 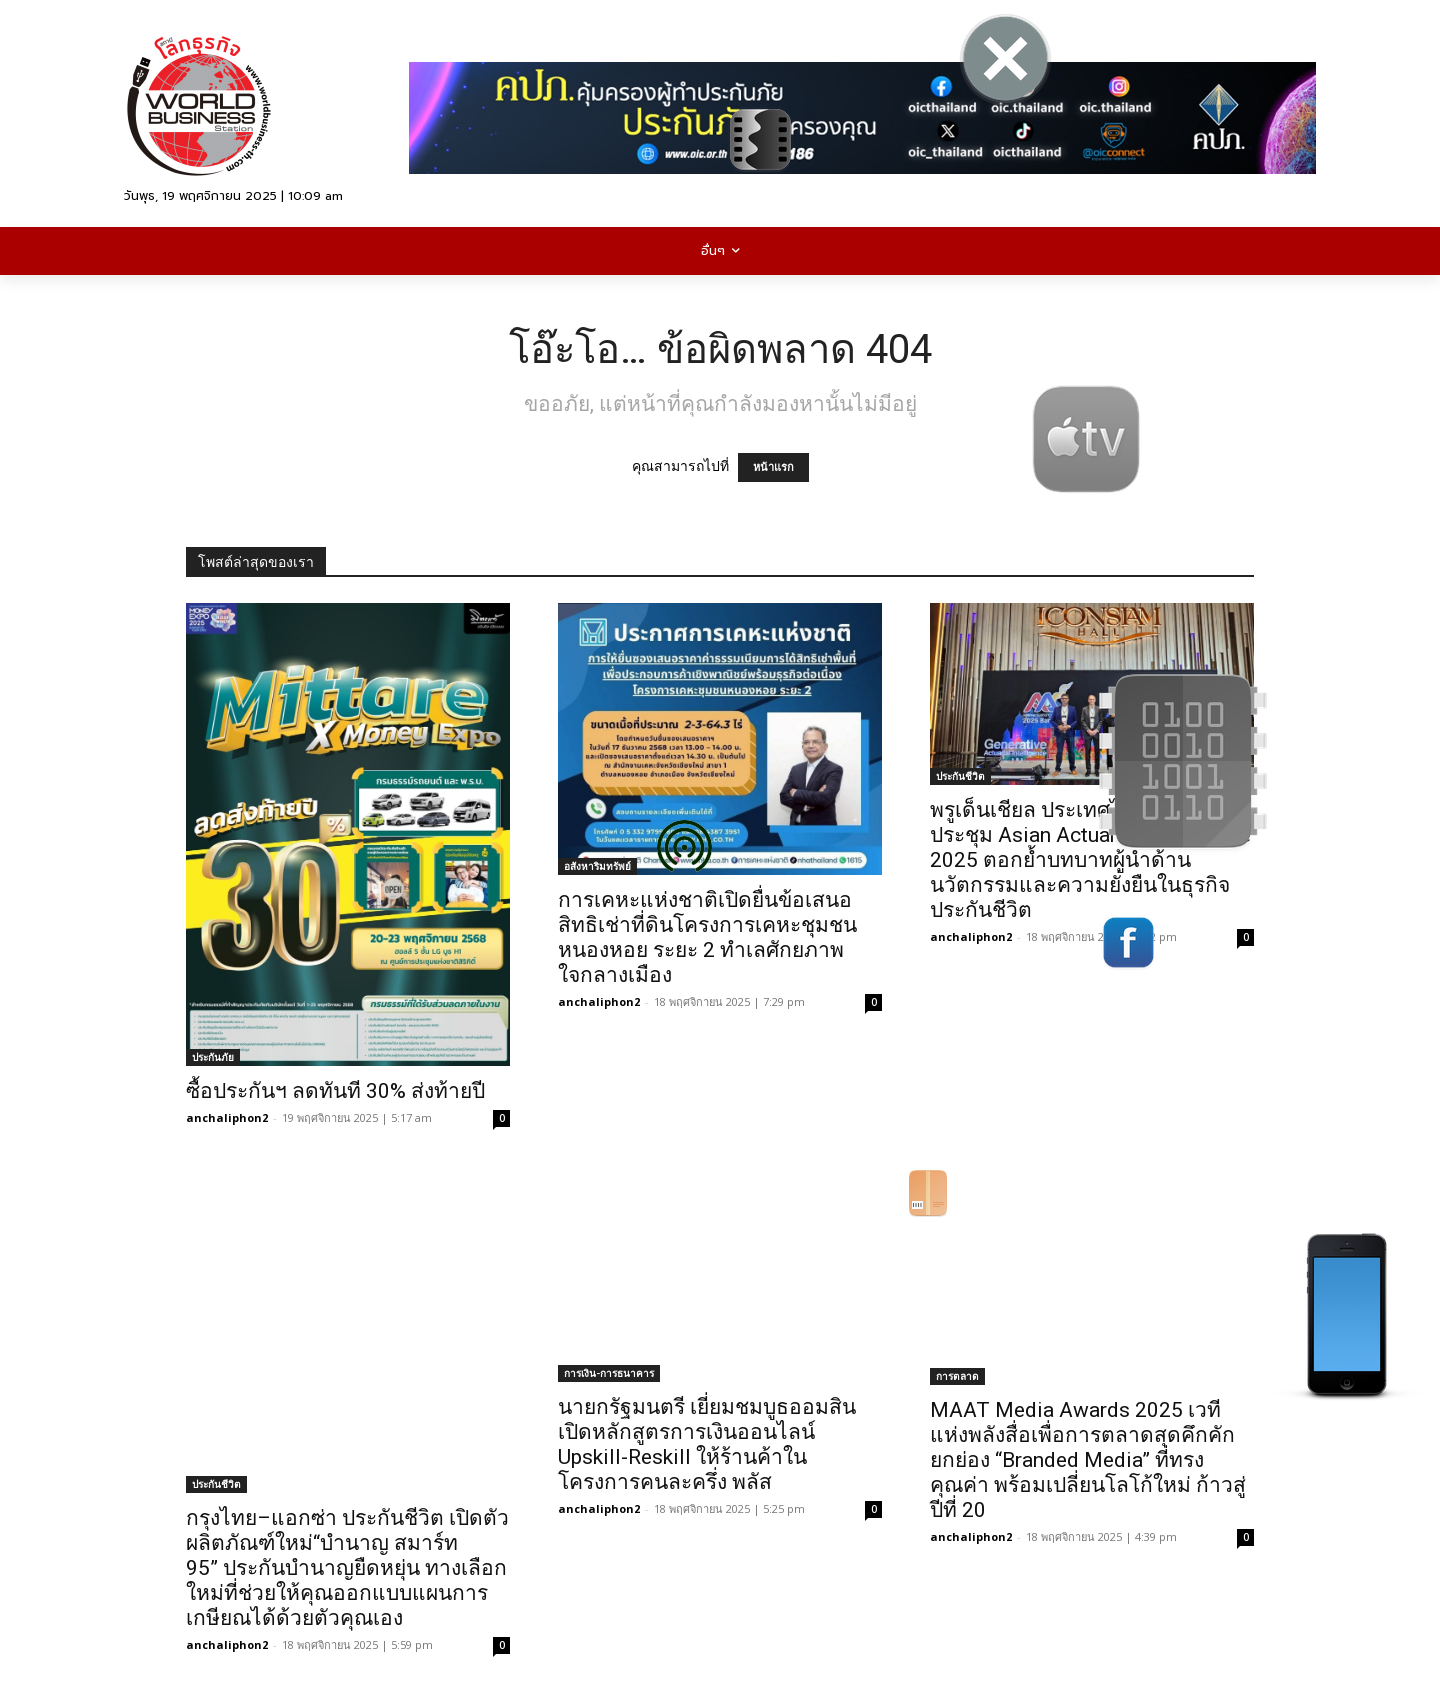 I want to click on indicates an unavailable or inaccessible item, so click(x=1005, y=58).